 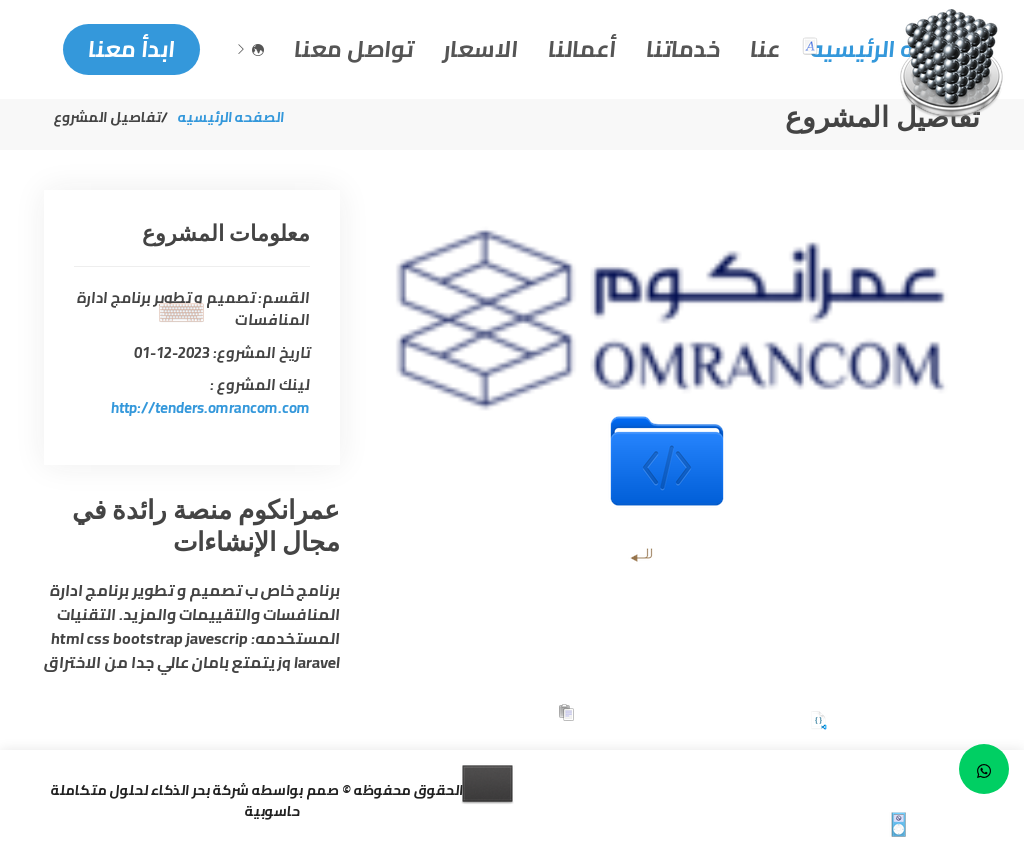 I want to click on indicates iPod device is unavailable or disconnected, so click(x=898, y=824).